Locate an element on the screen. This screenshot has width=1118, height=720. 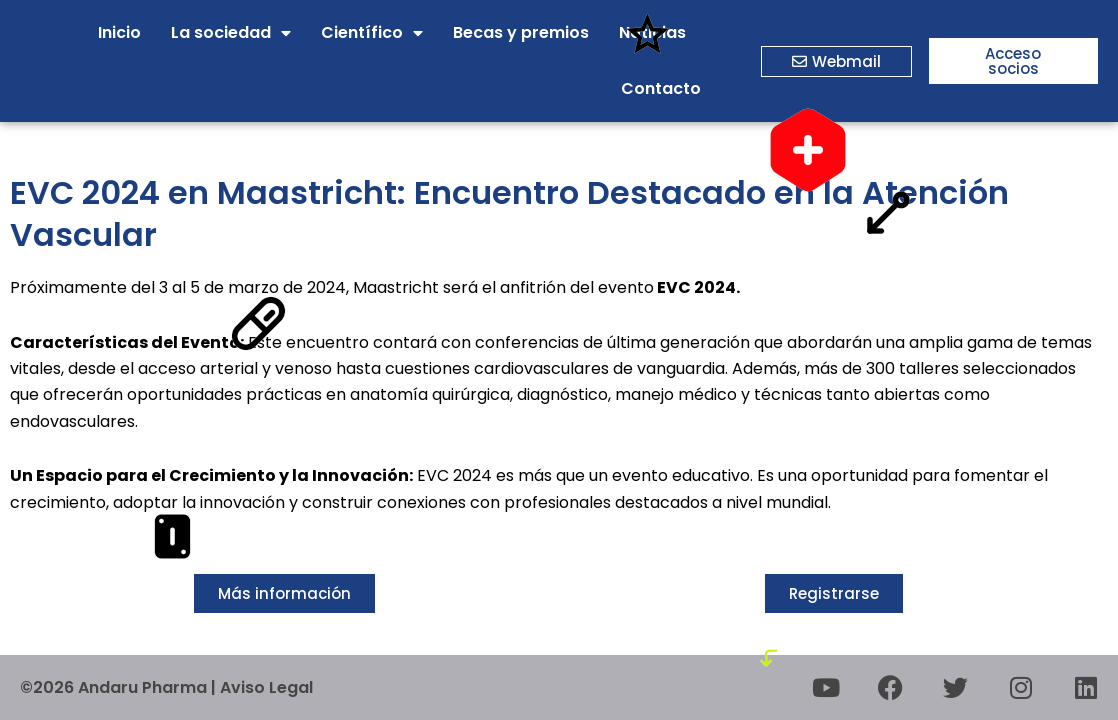
go back and down in navigation is located at coordinates (769, 657).